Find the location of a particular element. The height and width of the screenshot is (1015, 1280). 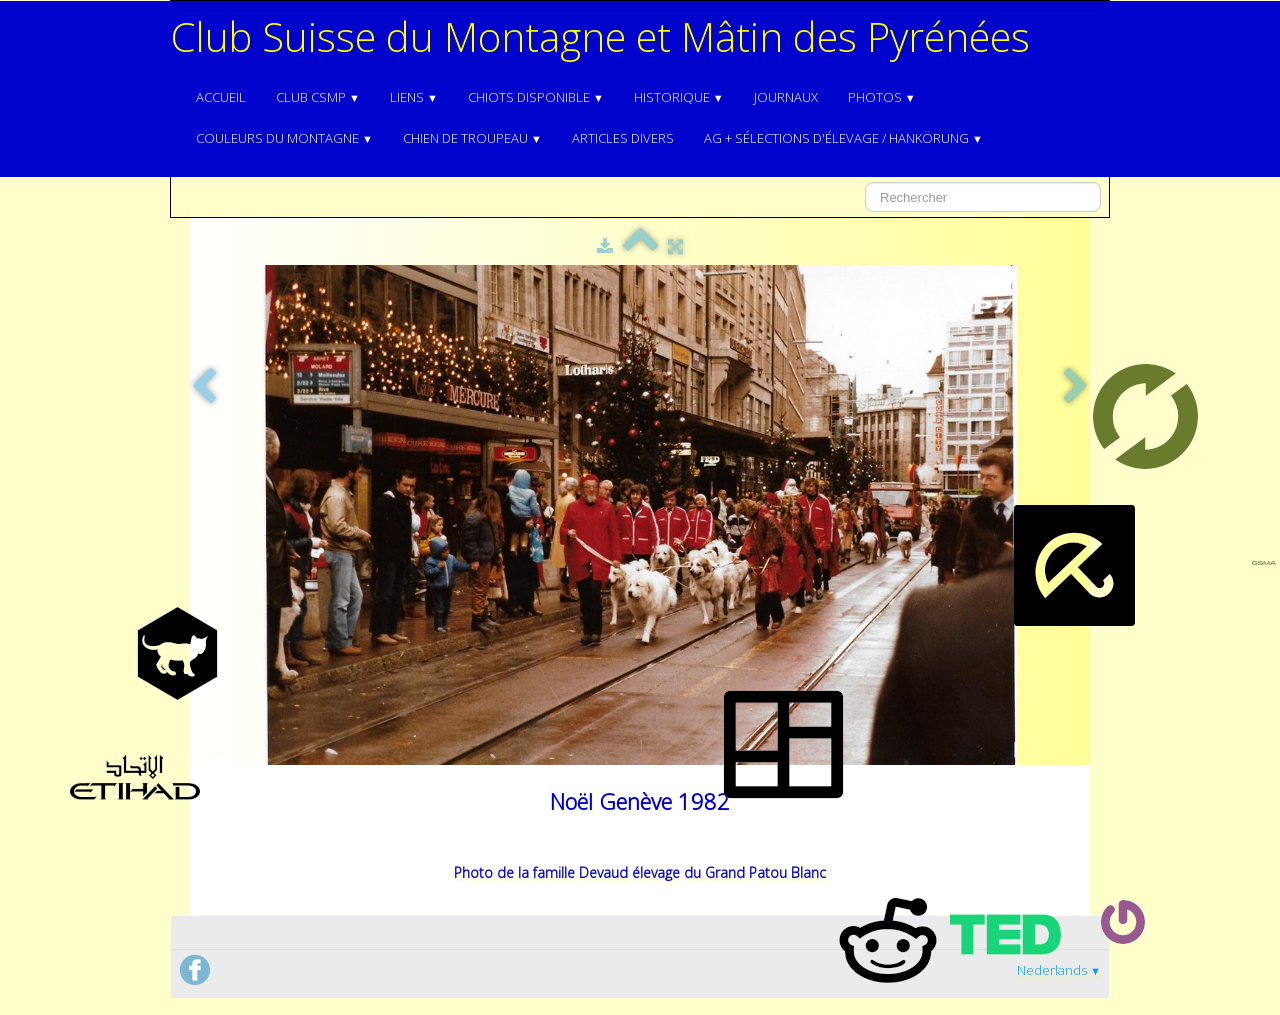

open MLflow machine learning platform is located at coordinates (1145, 416).